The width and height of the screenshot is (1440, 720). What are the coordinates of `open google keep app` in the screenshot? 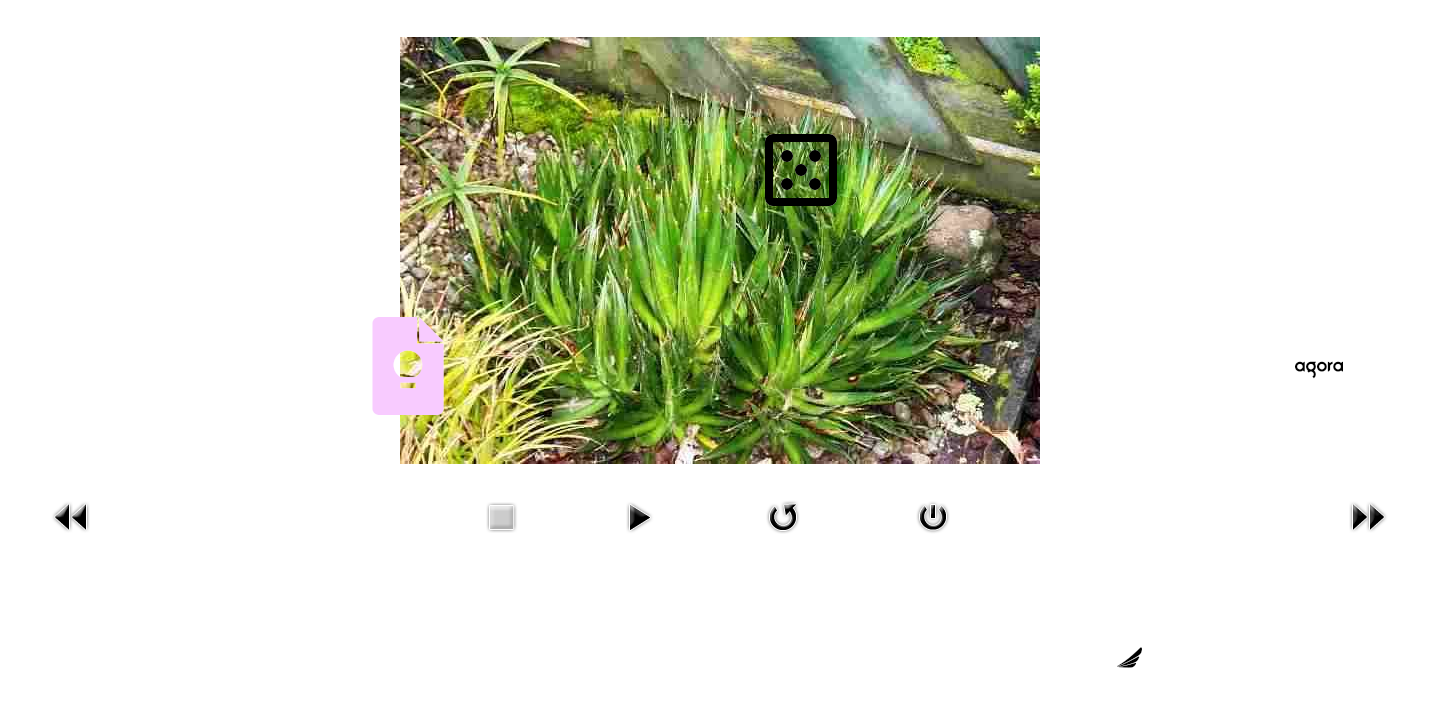 It's located at (408, 366).